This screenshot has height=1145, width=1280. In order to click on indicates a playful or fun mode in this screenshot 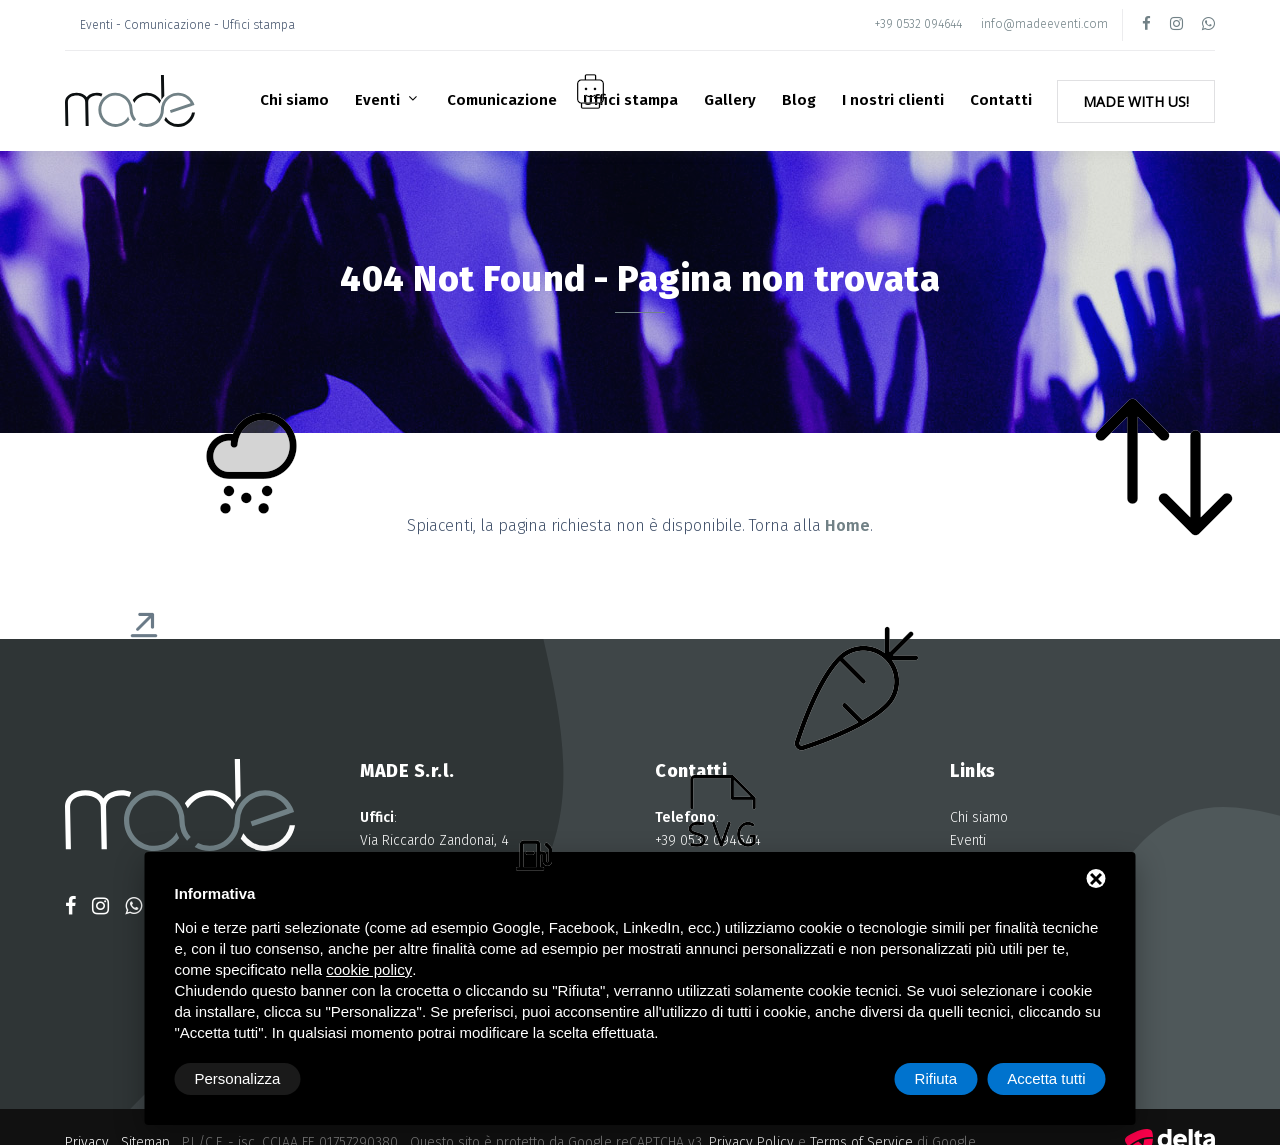, I will do `click(590, 91)`.